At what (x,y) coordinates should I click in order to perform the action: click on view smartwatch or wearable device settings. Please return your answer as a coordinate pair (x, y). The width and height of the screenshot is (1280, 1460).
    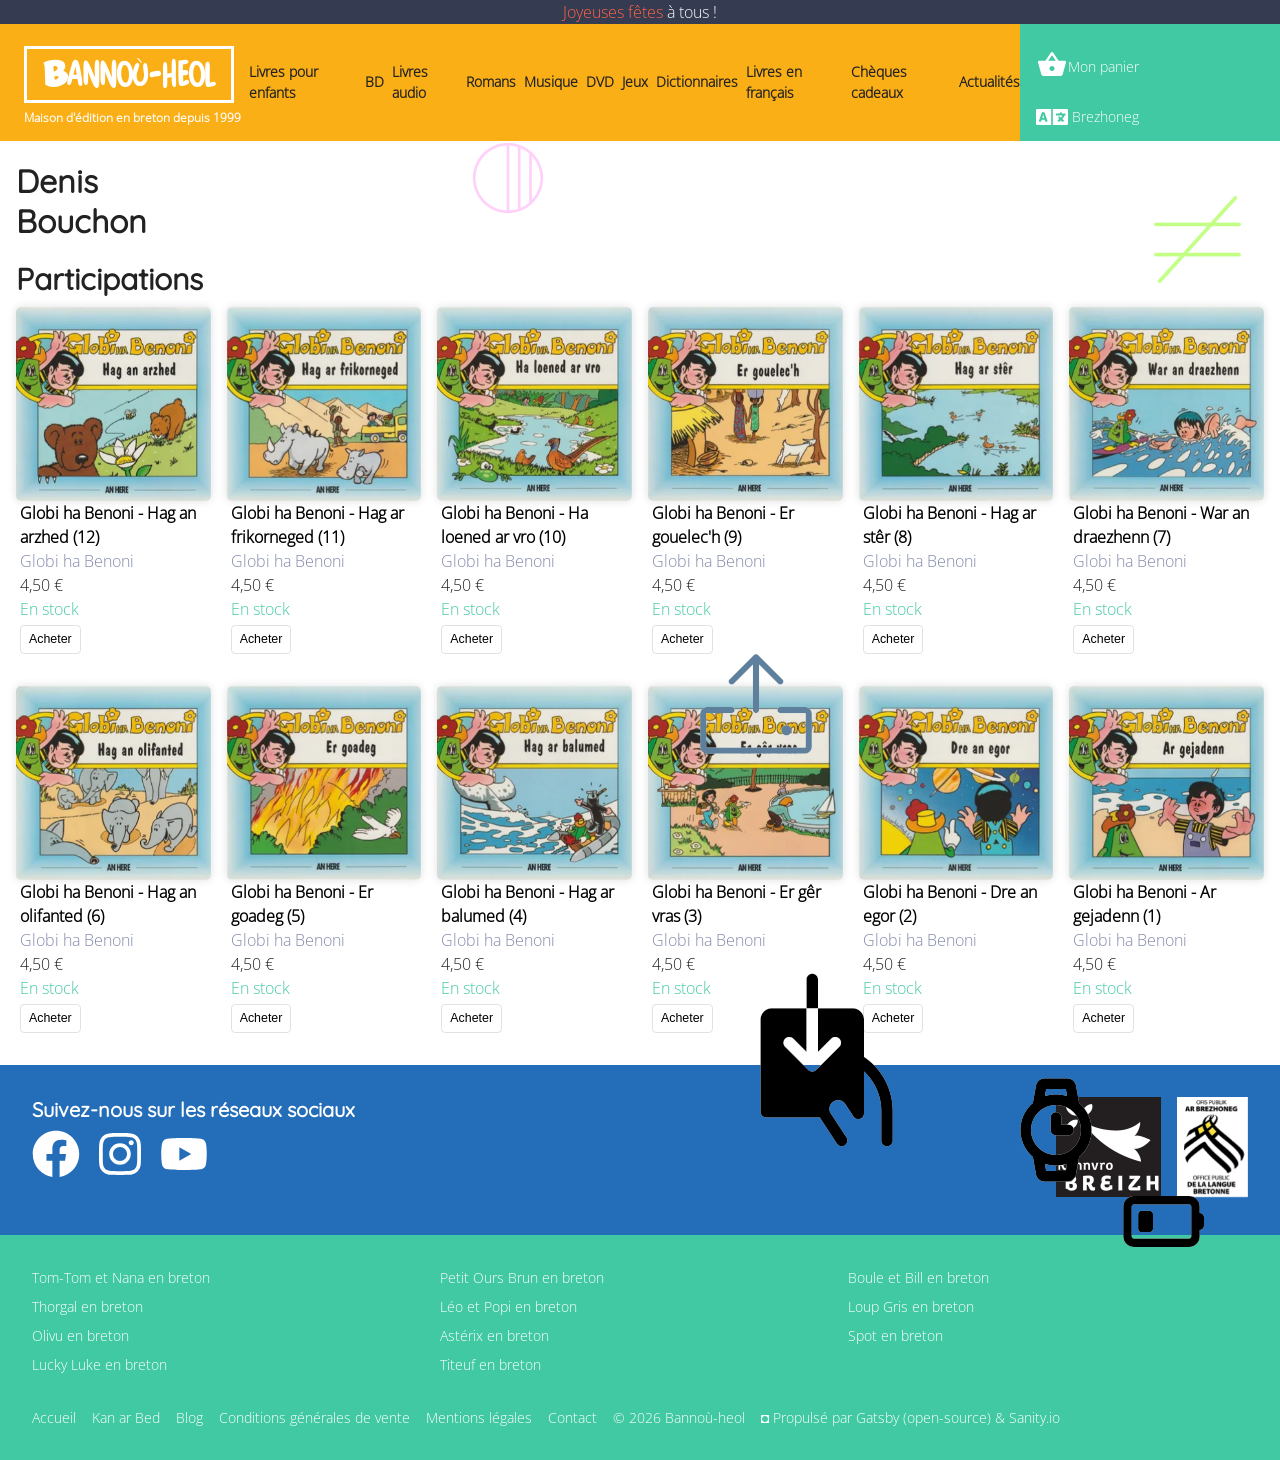
    Looking at the image, I should click on (1056, 1130).